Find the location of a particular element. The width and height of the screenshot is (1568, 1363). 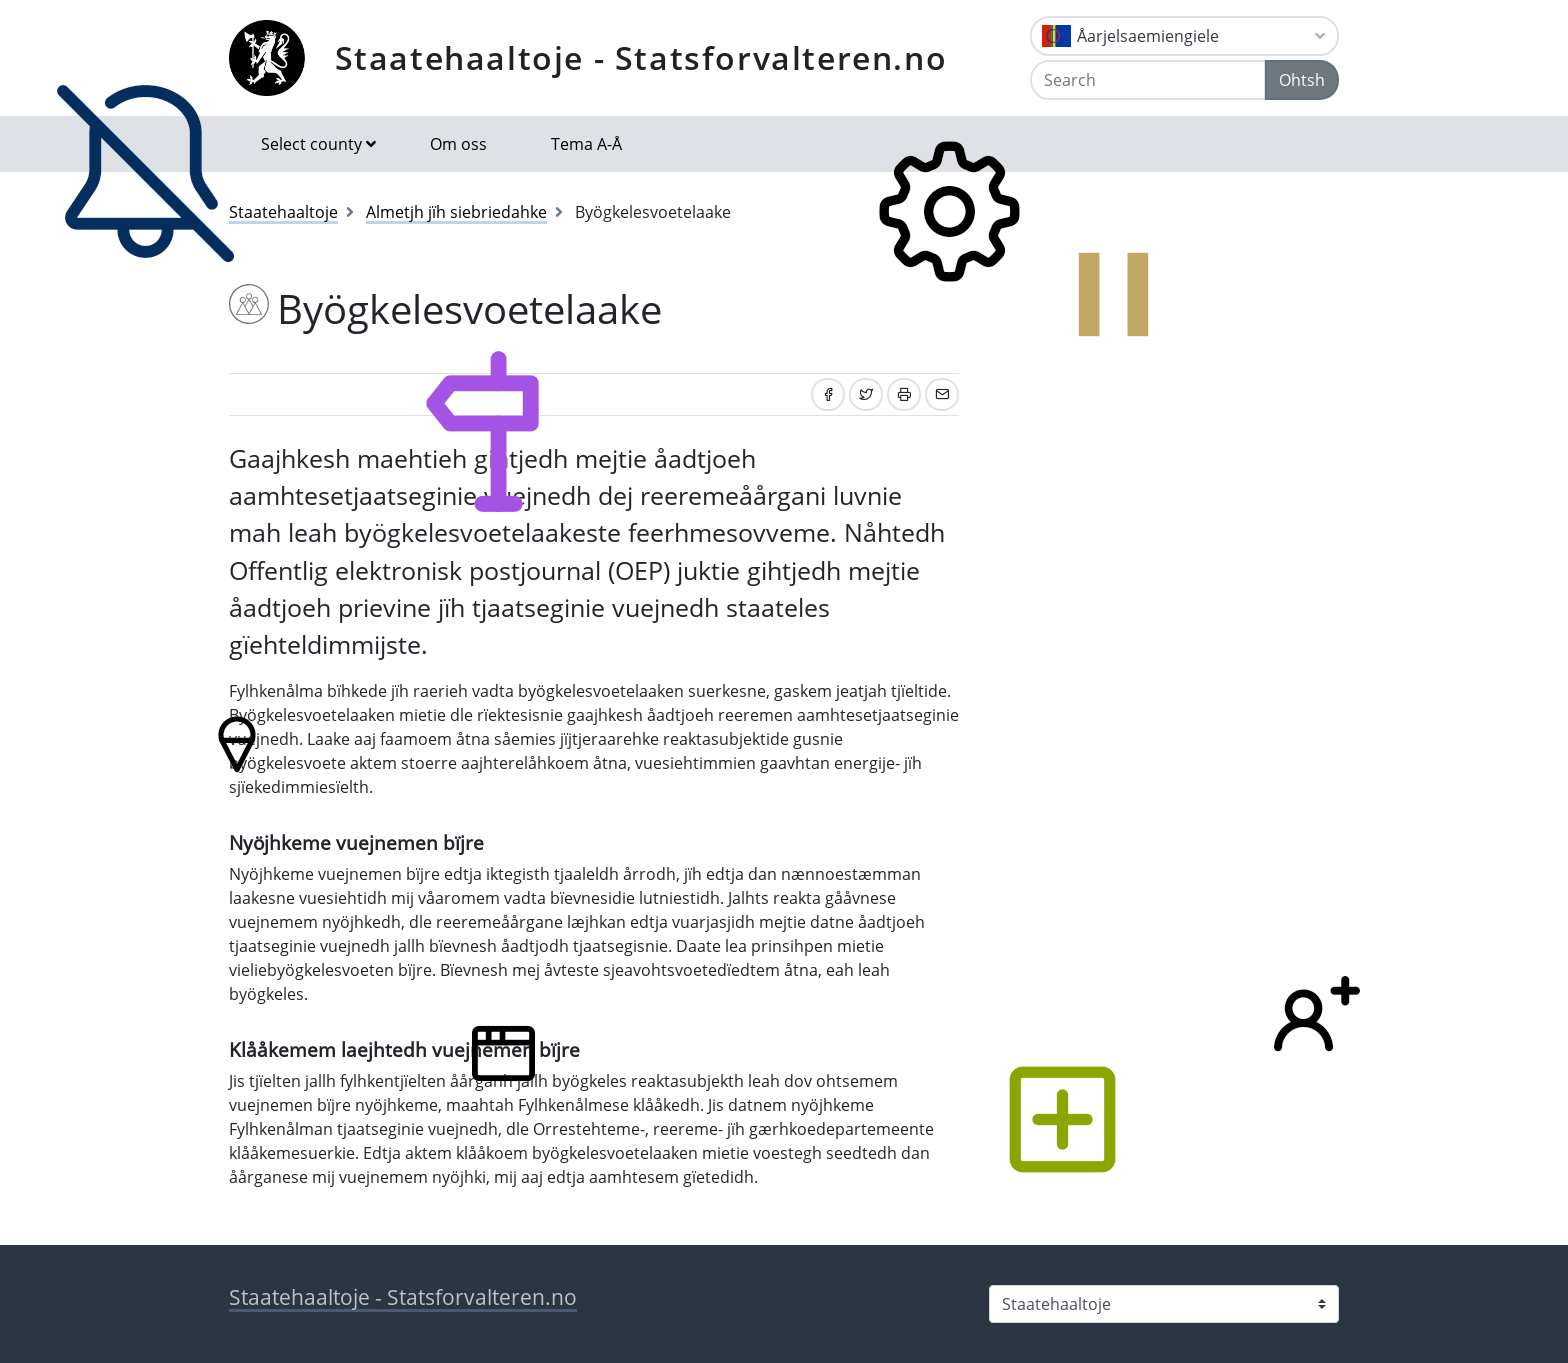

open in browser window is located at coordinates (503, 1053).